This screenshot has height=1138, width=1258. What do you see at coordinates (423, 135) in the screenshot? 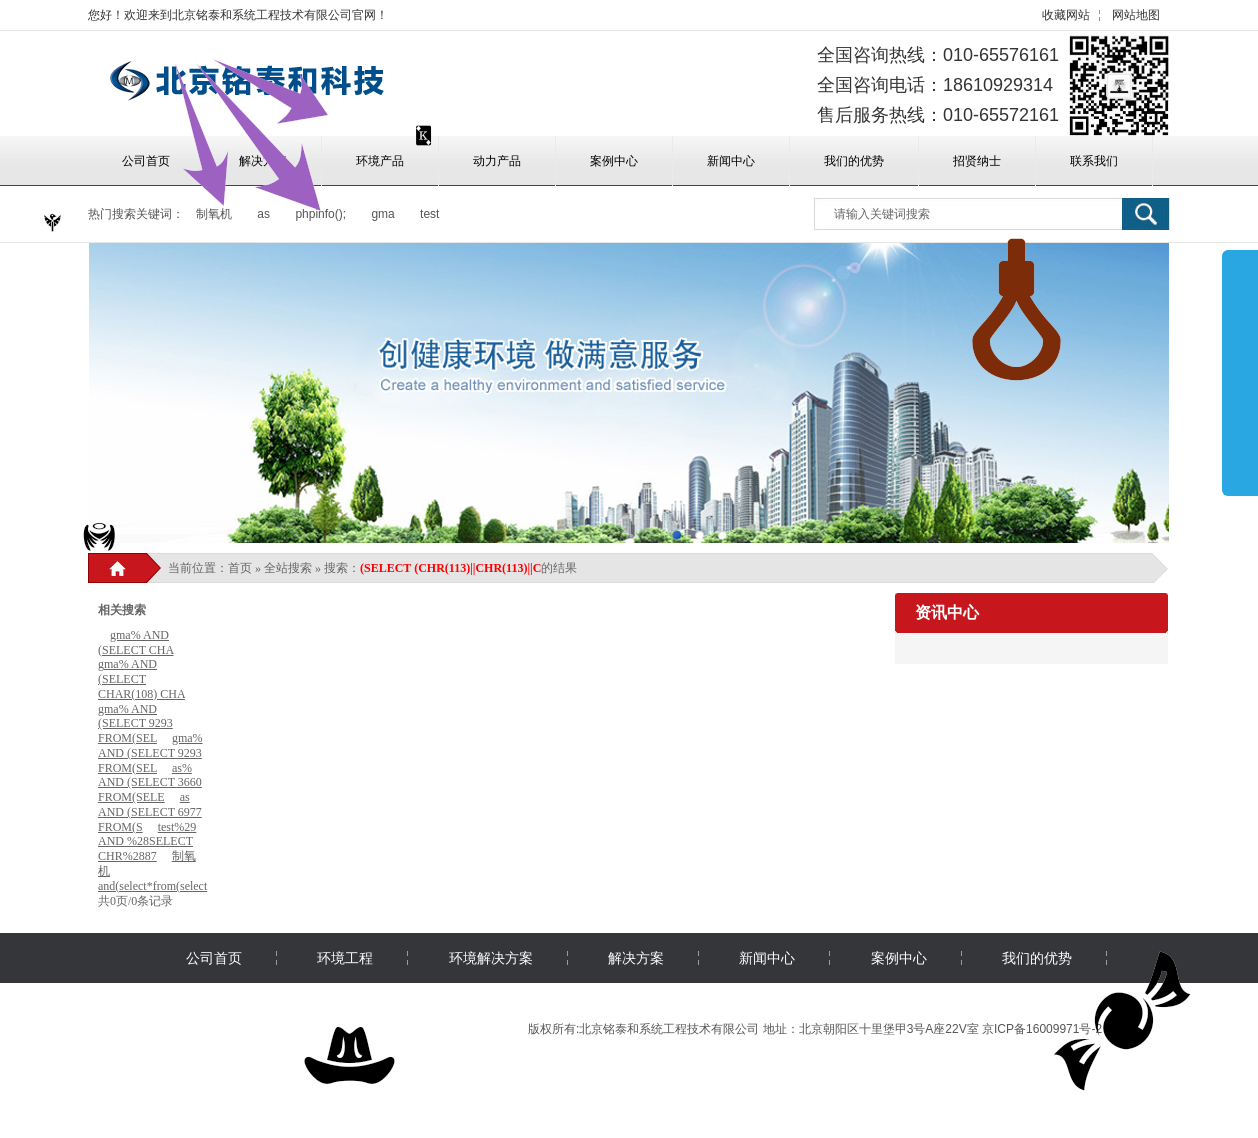
I see `king of diamonds playing card` at bounding box center [423, 135].